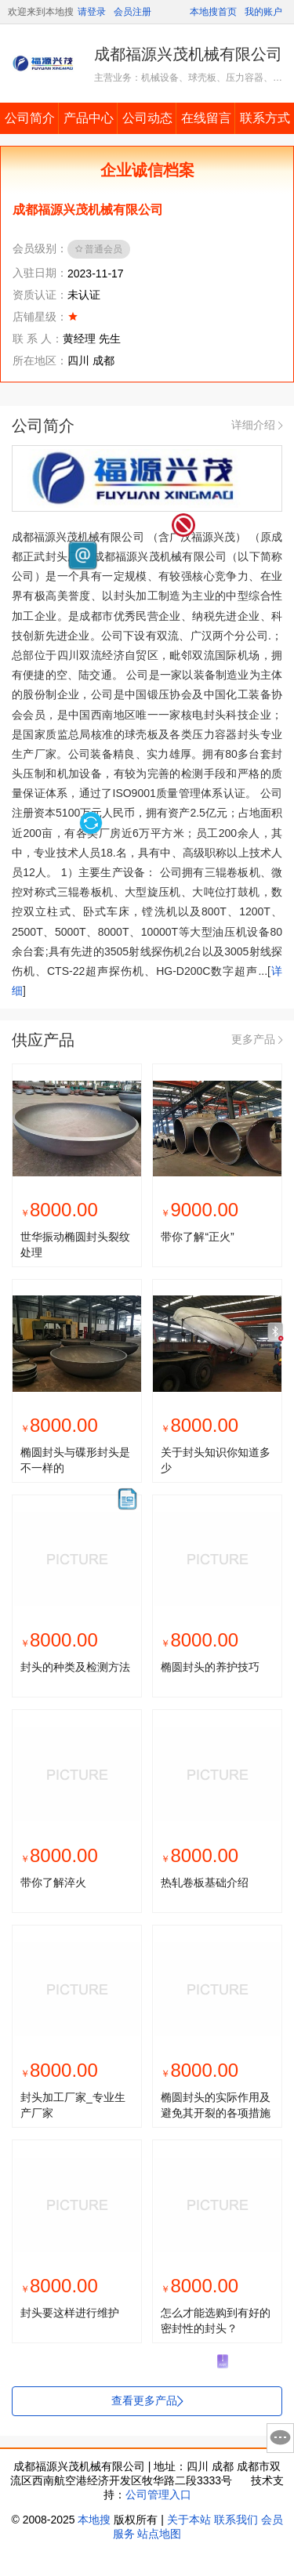 The width and height of the screenshot is (294, 2576). I want to click on access online accounts settings, so click(82, 555).